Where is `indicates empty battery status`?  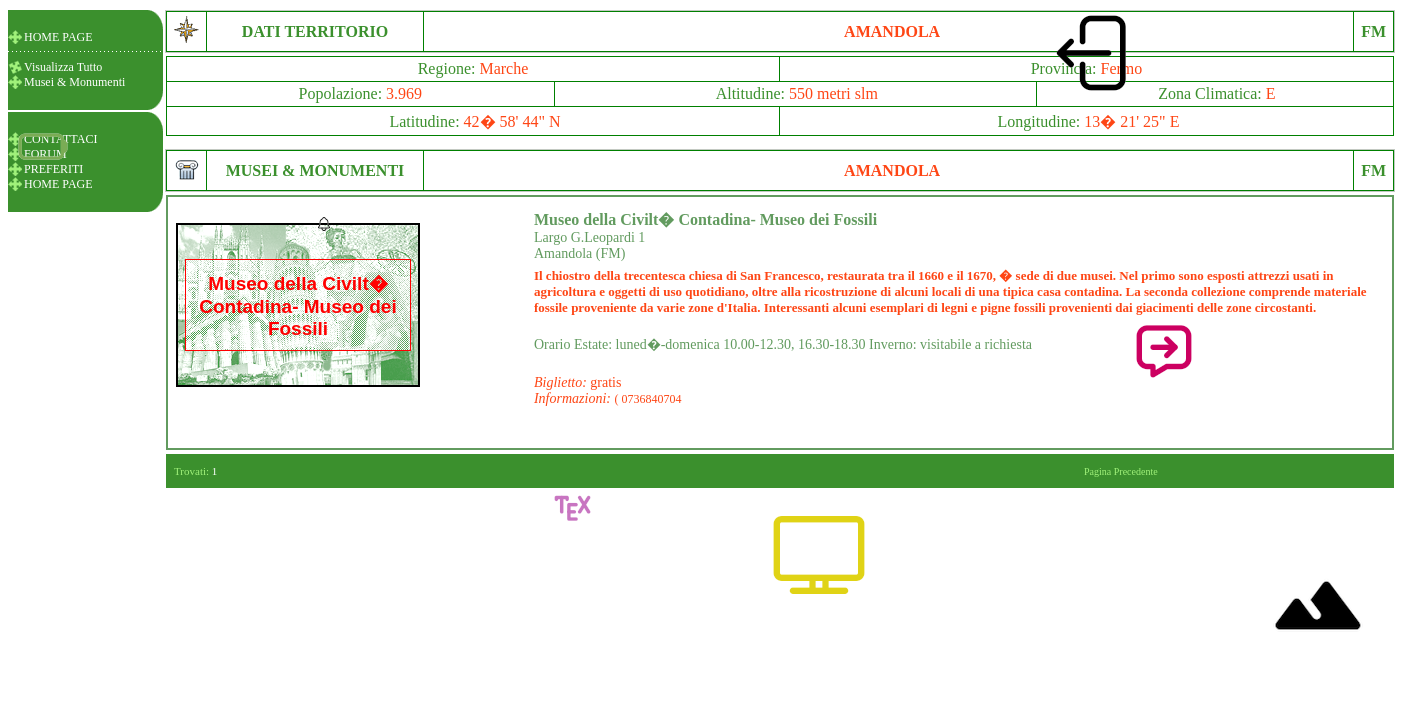 indicates empty battery status is located at coordinates (43, 145).